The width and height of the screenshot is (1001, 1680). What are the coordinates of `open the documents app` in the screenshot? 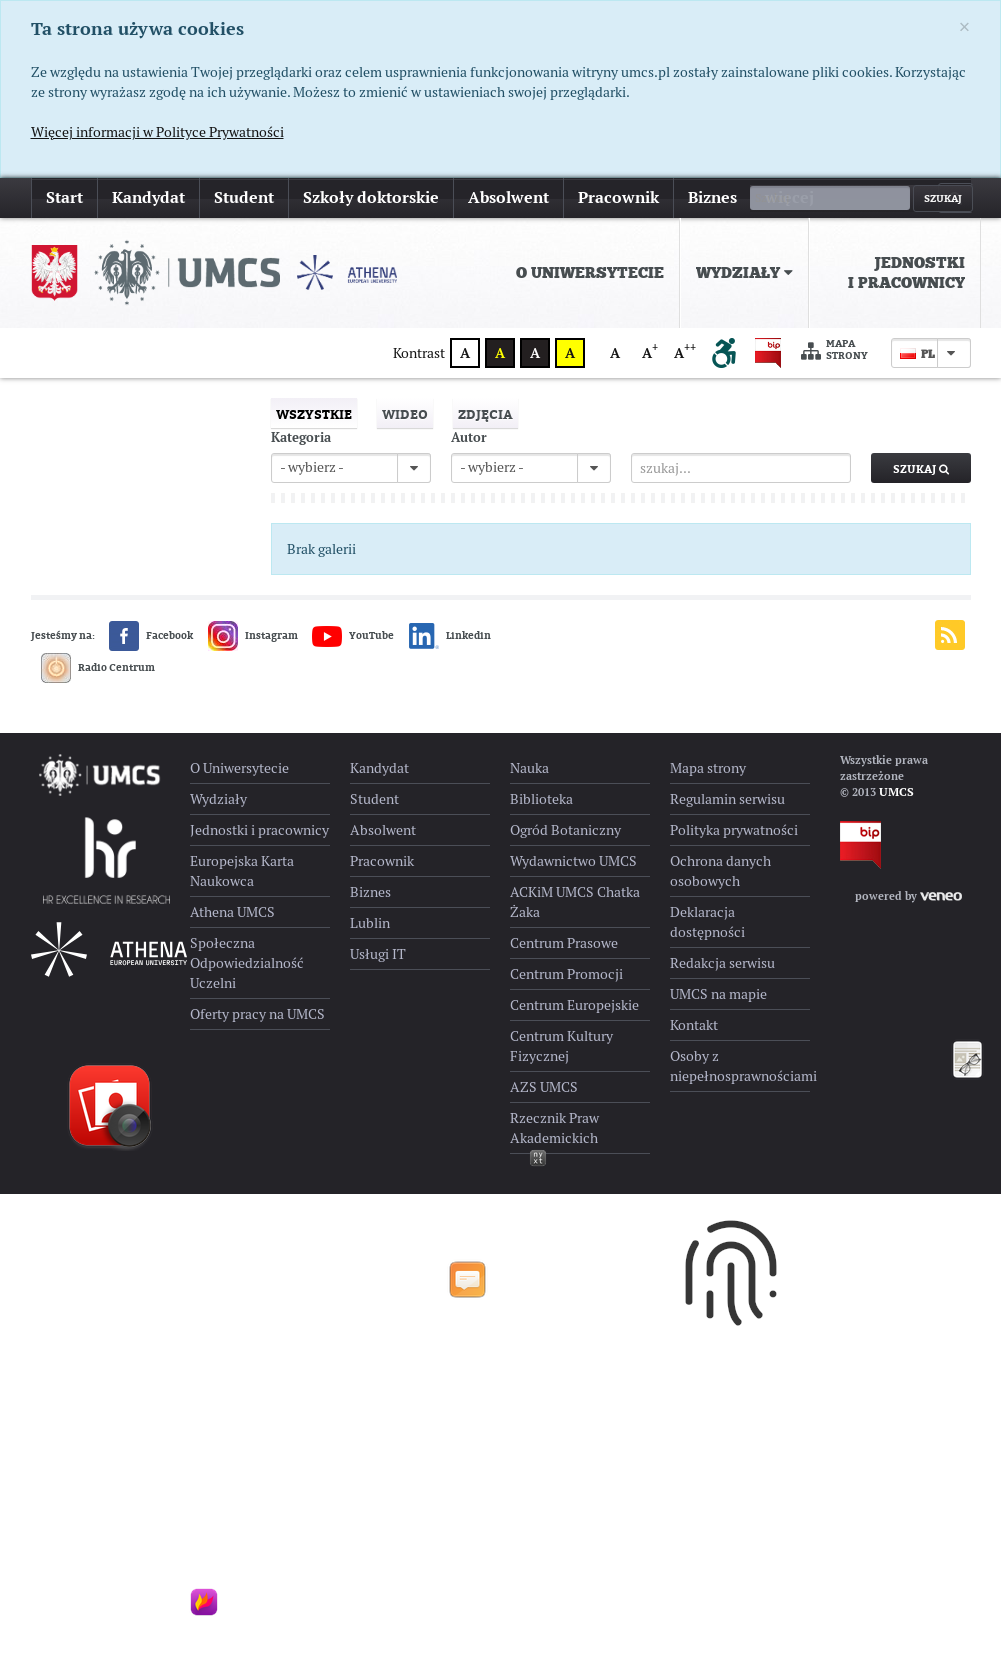 It's located at (967, 1059).